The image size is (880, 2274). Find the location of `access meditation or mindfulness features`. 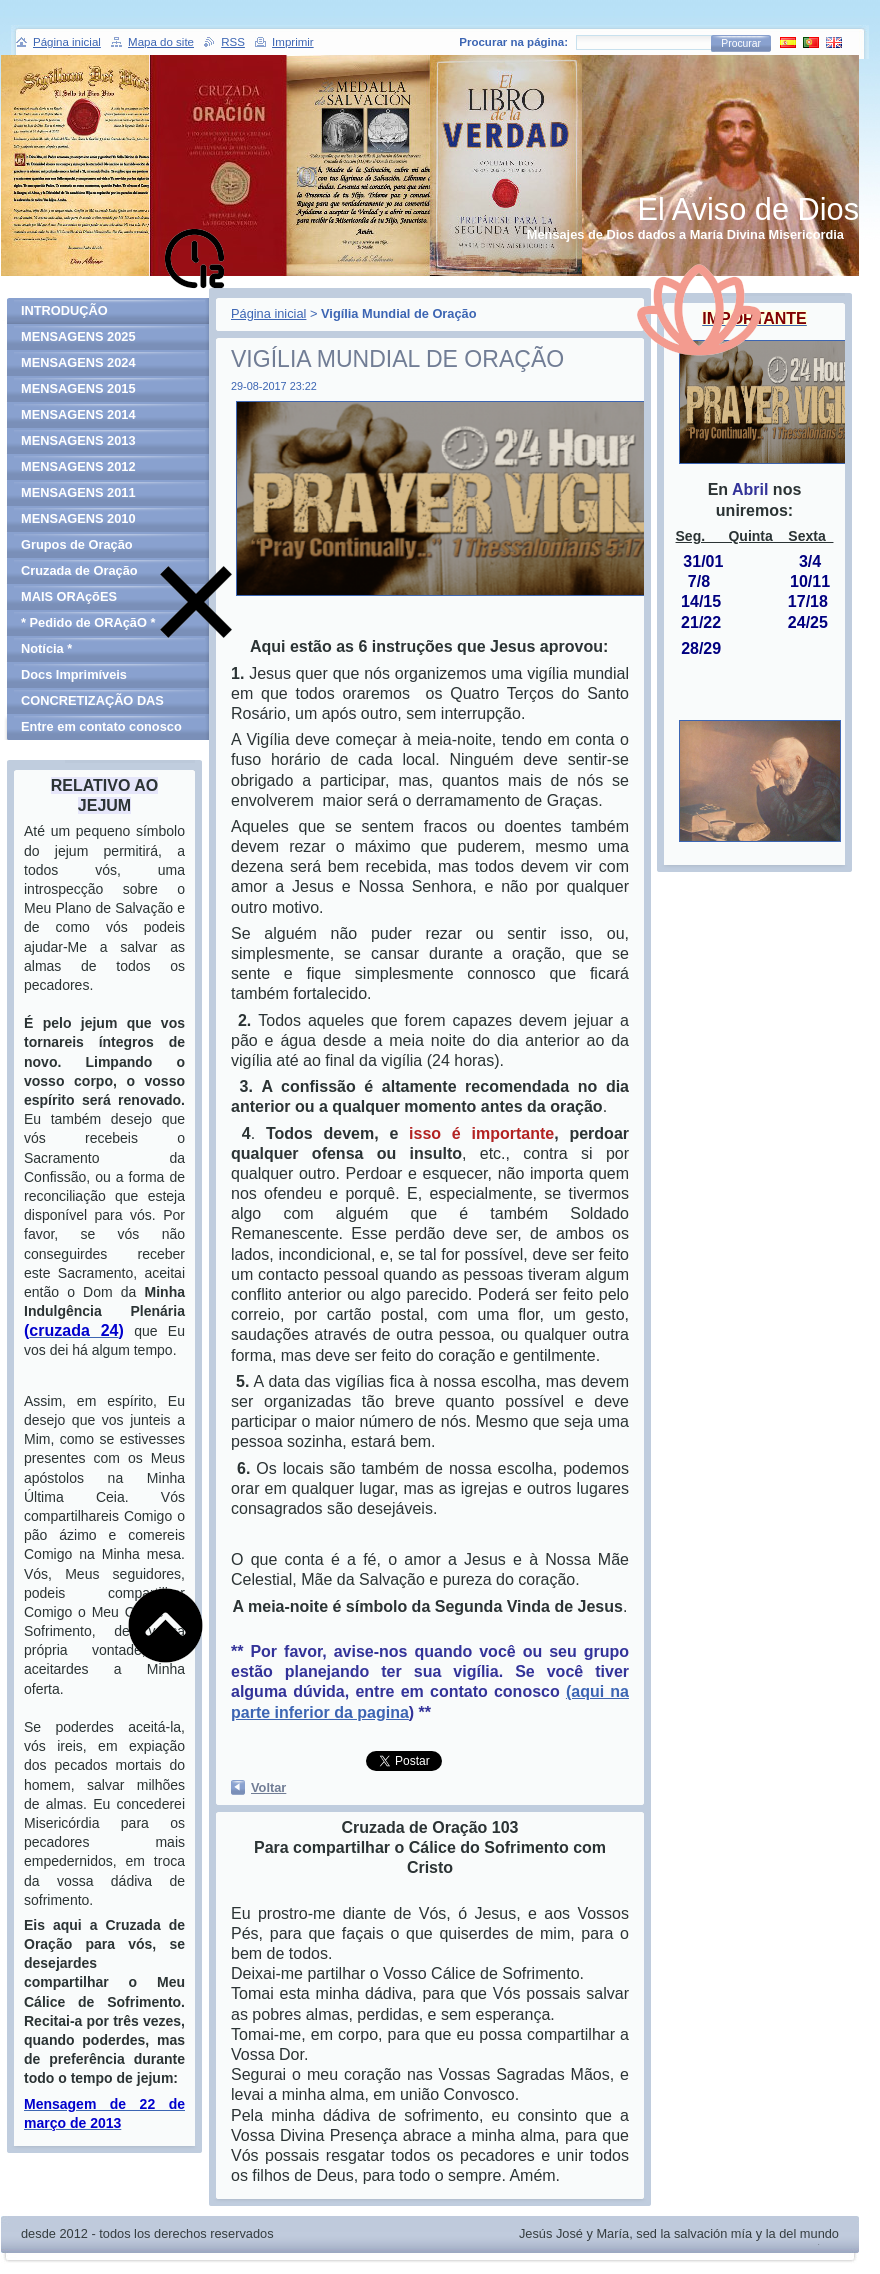

access meditation or mindfulness features is located at coordinates (699, 314).